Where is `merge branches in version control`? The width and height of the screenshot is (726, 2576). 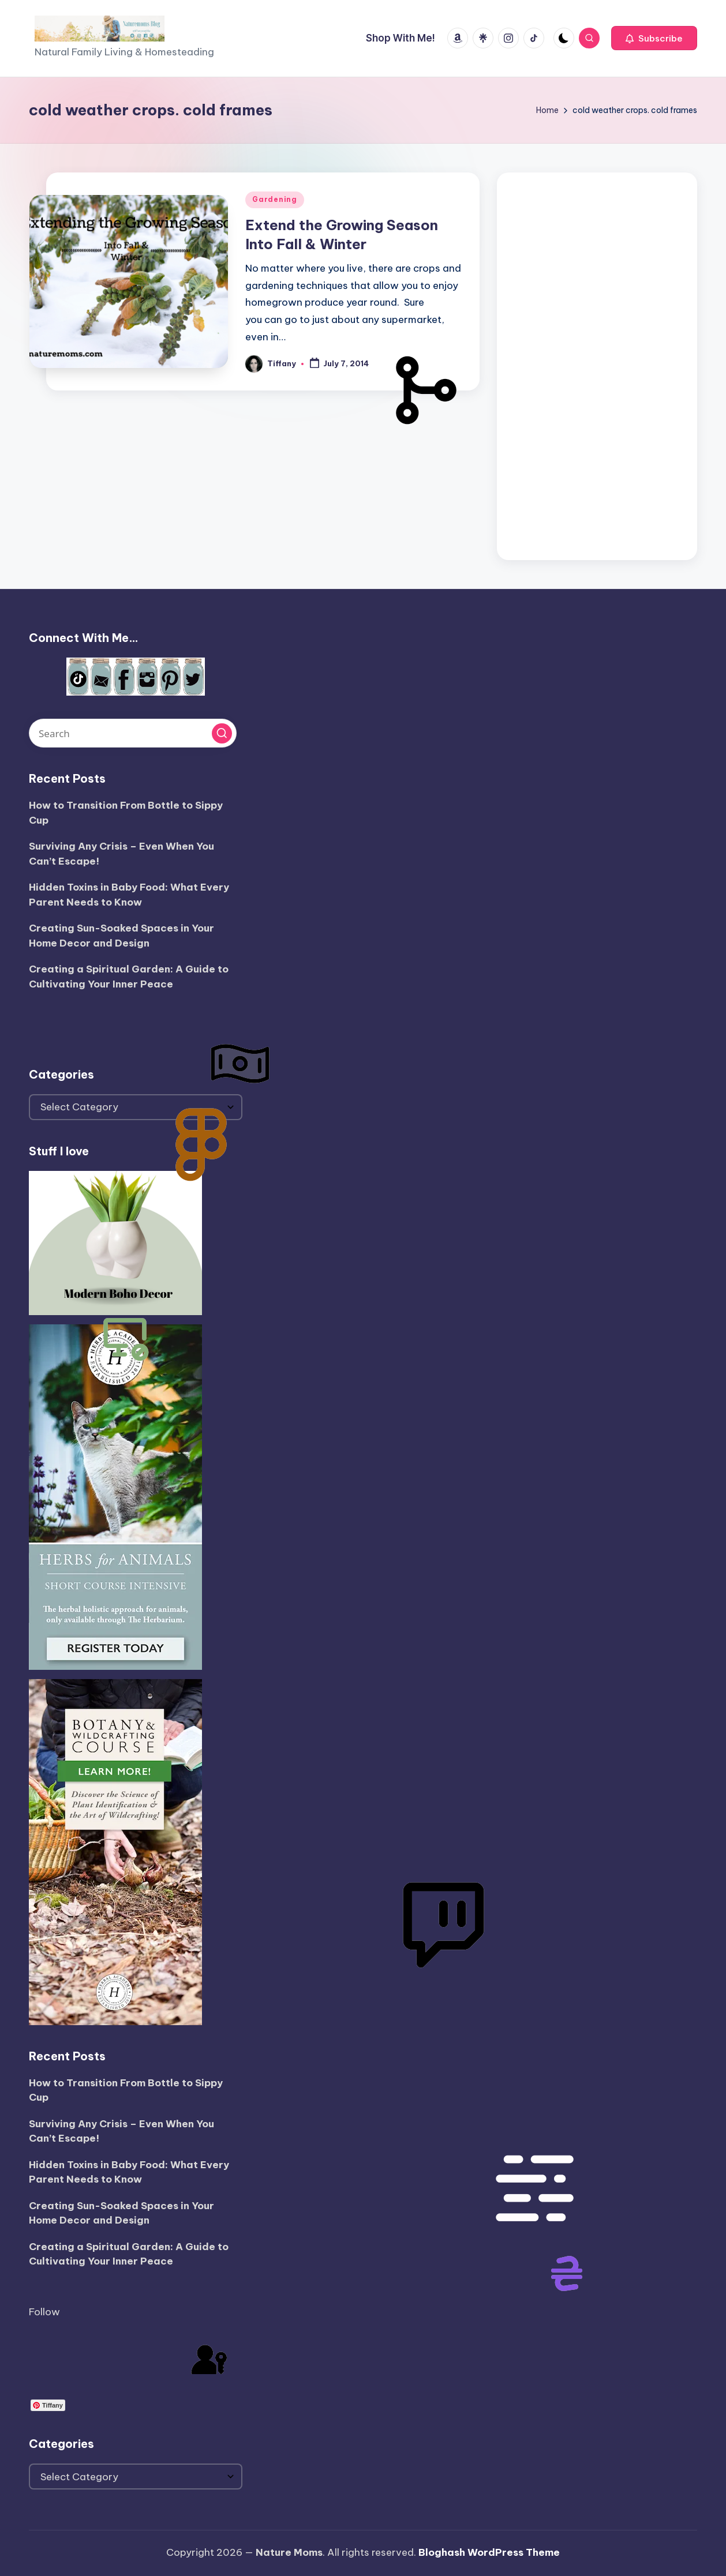
merge branches in version control is located at coordinates (426, 390).